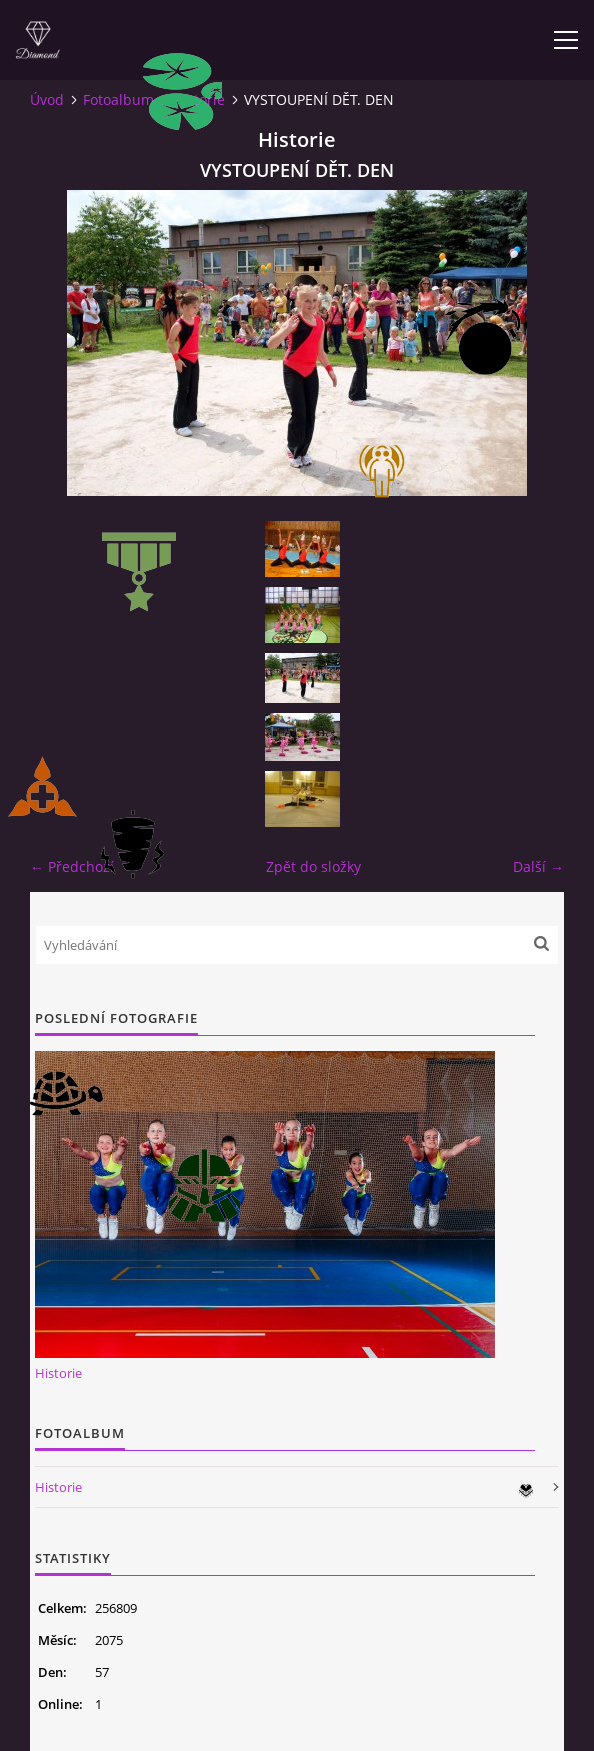 This screenshot has height=1751, width=594. I want to click on select poncho clothing item, so click(526, 1491).